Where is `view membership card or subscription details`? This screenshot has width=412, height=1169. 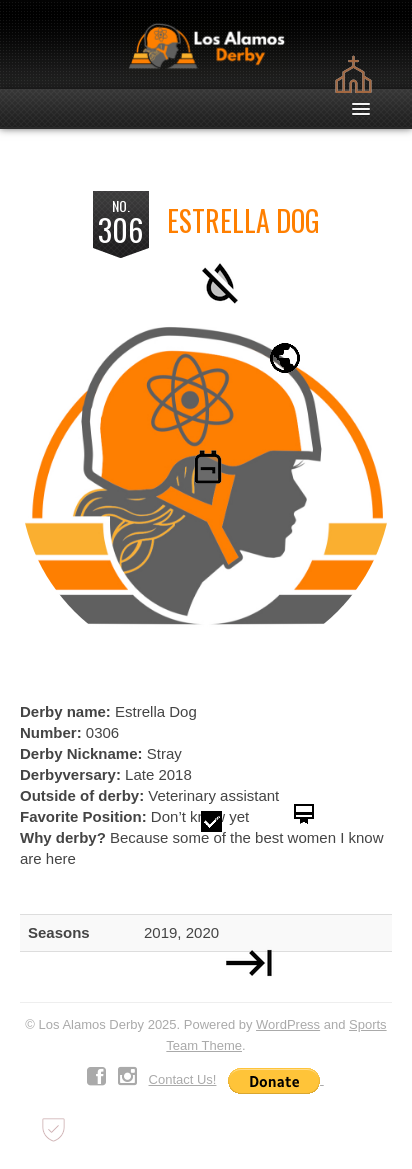
view membership card or subscription details is located at coordinates (304, 814).